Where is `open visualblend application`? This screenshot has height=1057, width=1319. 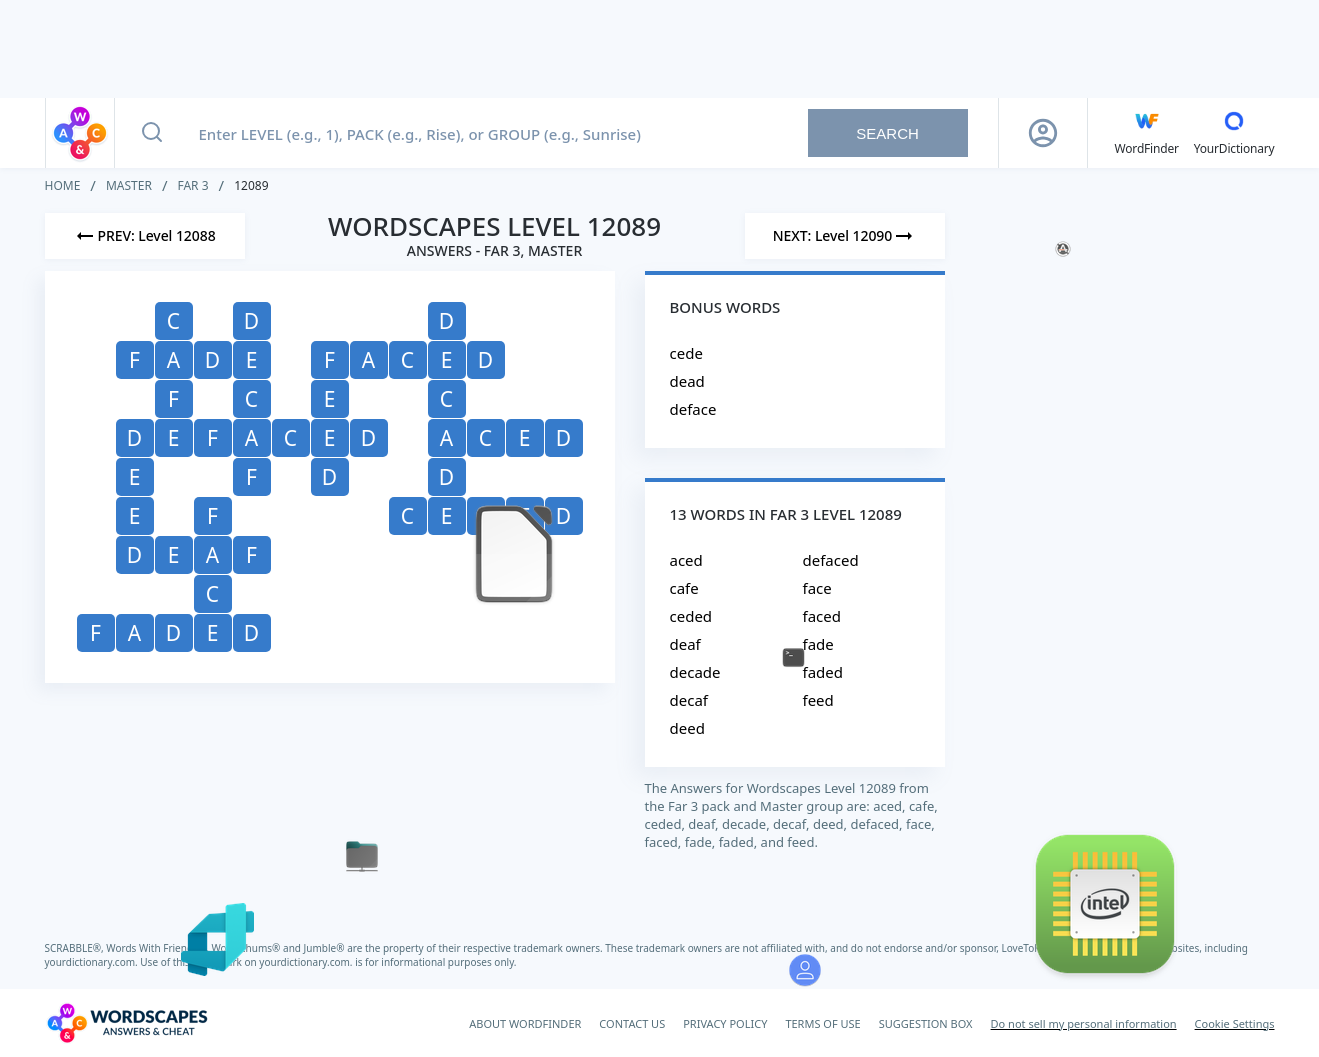 open visualblend application is located at coordinates (217, 939).